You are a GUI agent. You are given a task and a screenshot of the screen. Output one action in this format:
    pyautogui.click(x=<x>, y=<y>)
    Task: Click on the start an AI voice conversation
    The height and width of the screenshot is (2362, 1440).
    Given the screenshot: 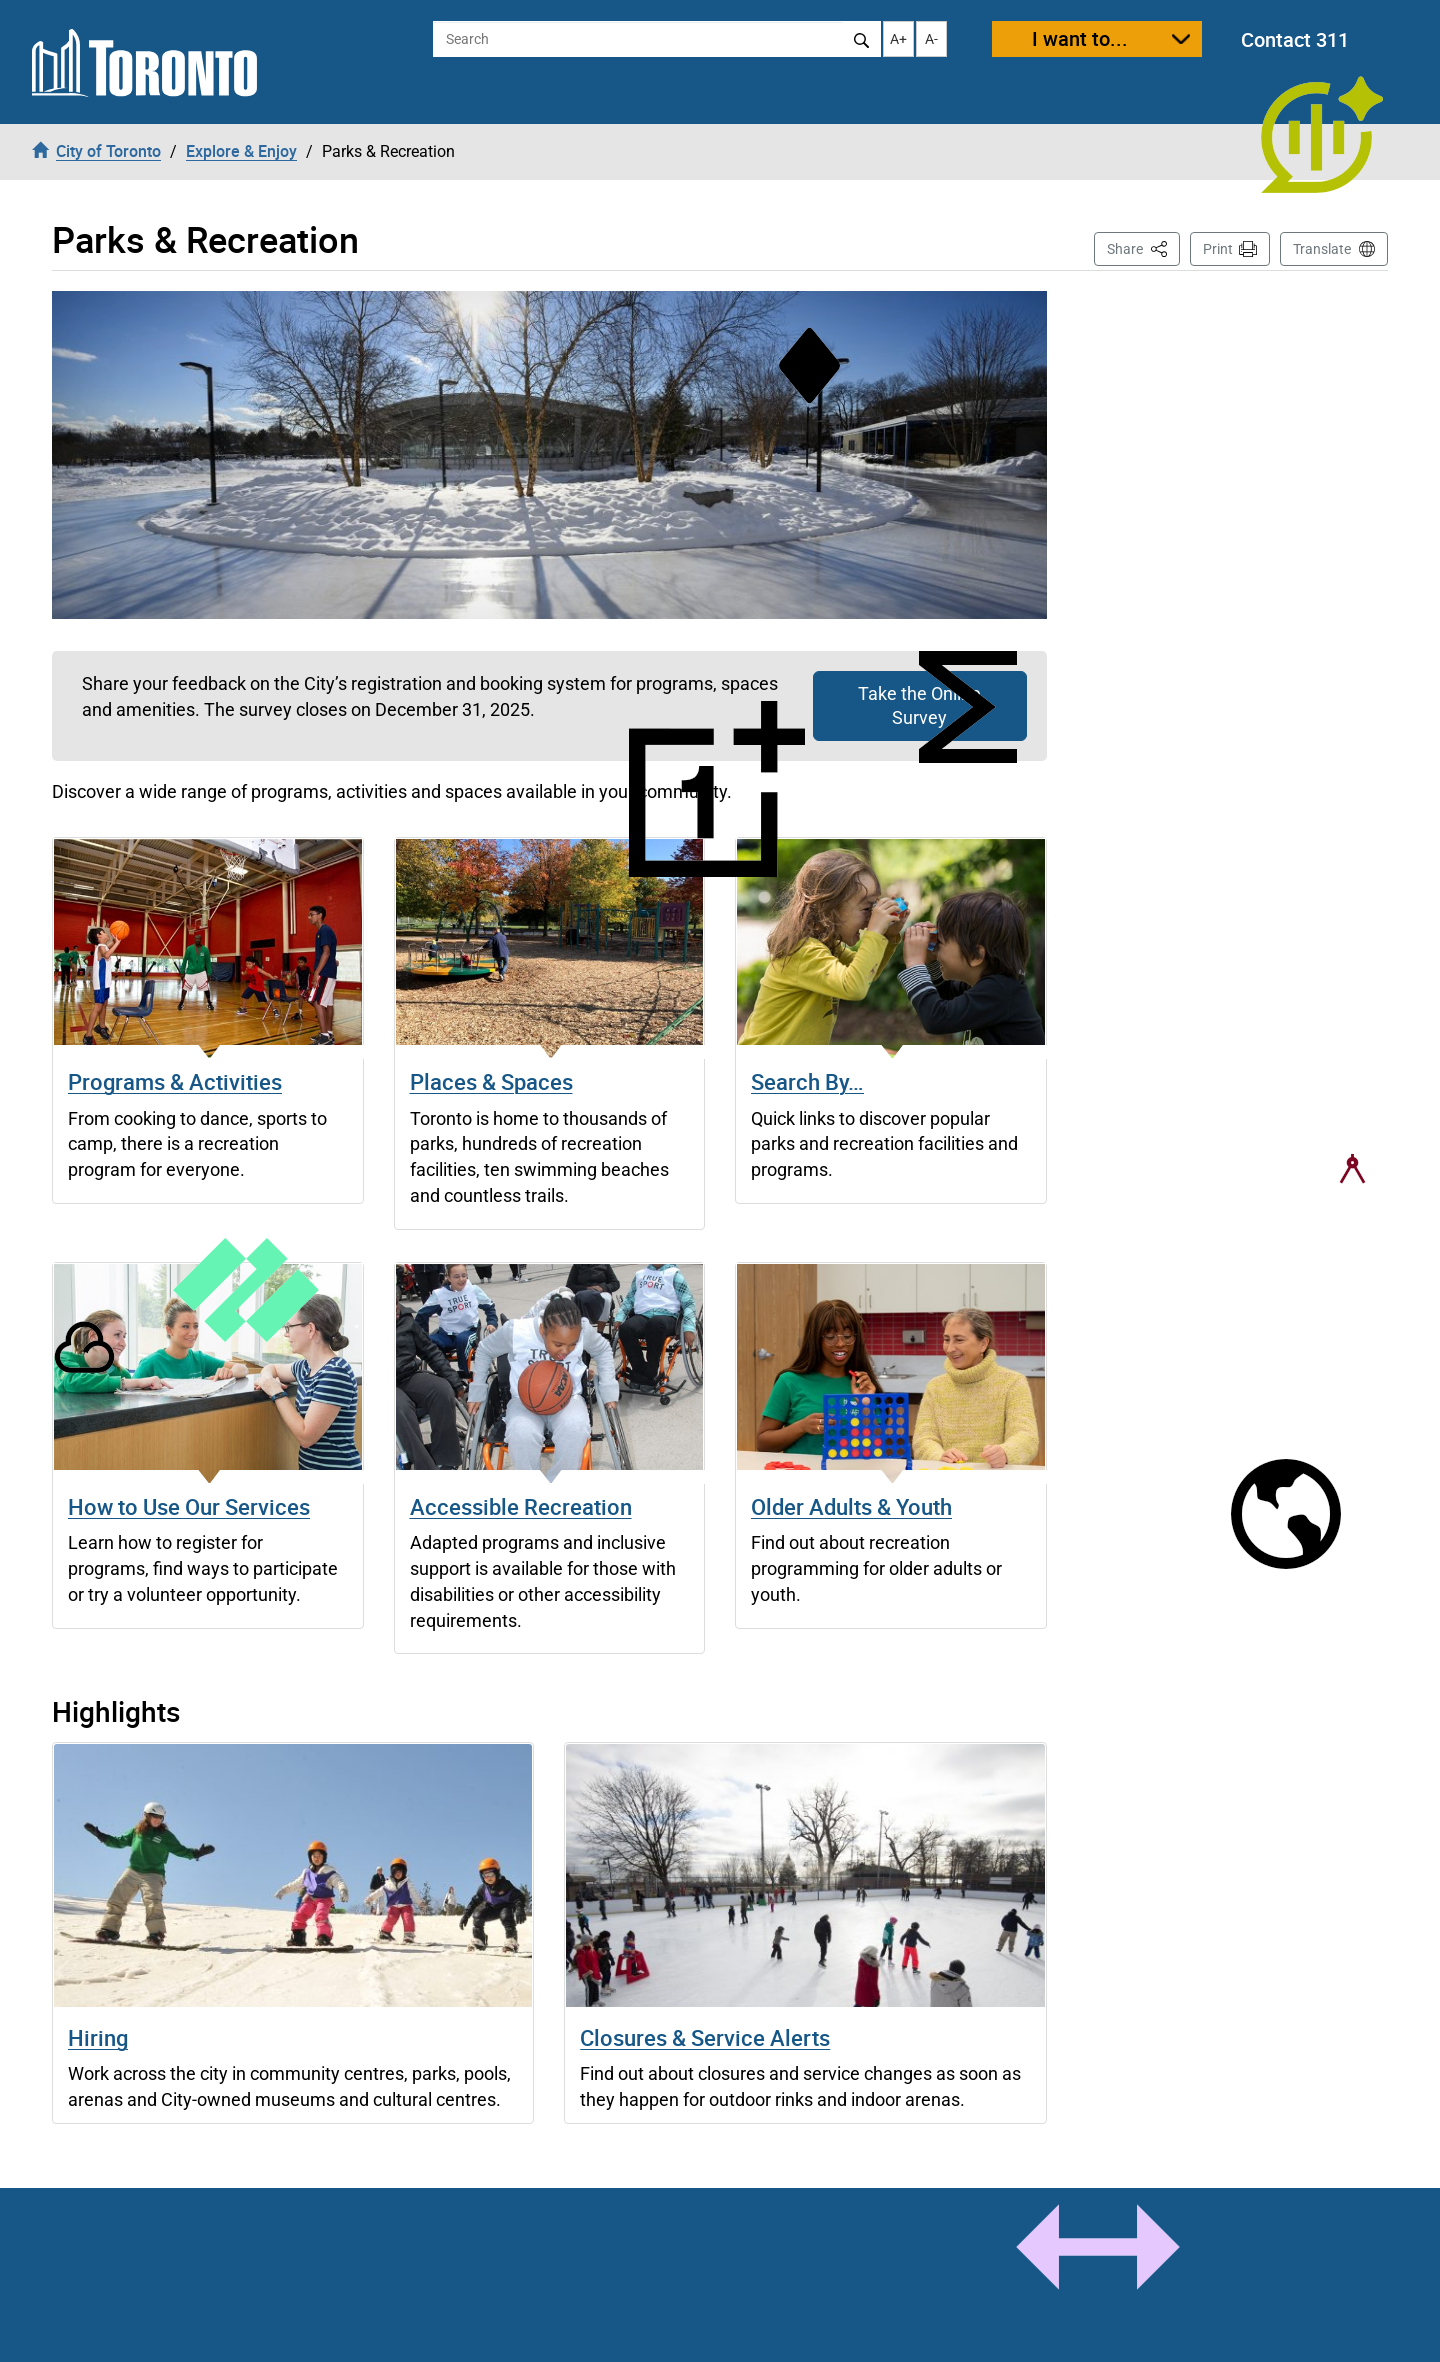 What is the action you would take?
    pyautogui.click(x=1316, y=137)
    